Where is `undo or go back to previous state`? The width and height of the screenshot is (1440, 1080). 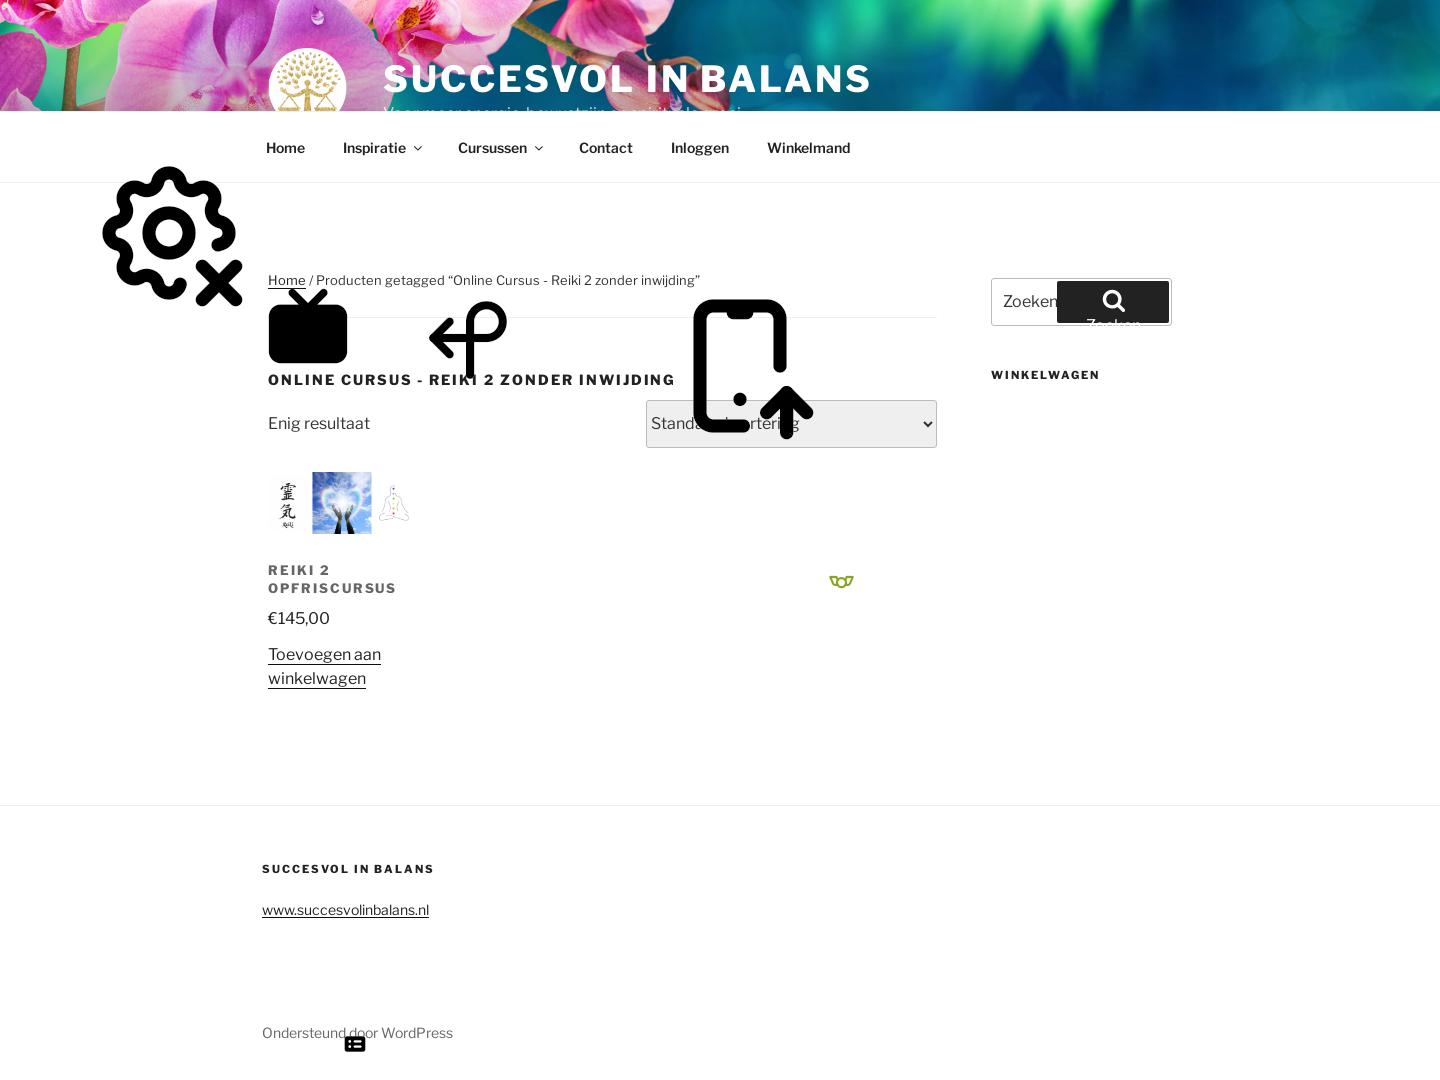
undo or go back to previous state is located at coordinates (466, 338).